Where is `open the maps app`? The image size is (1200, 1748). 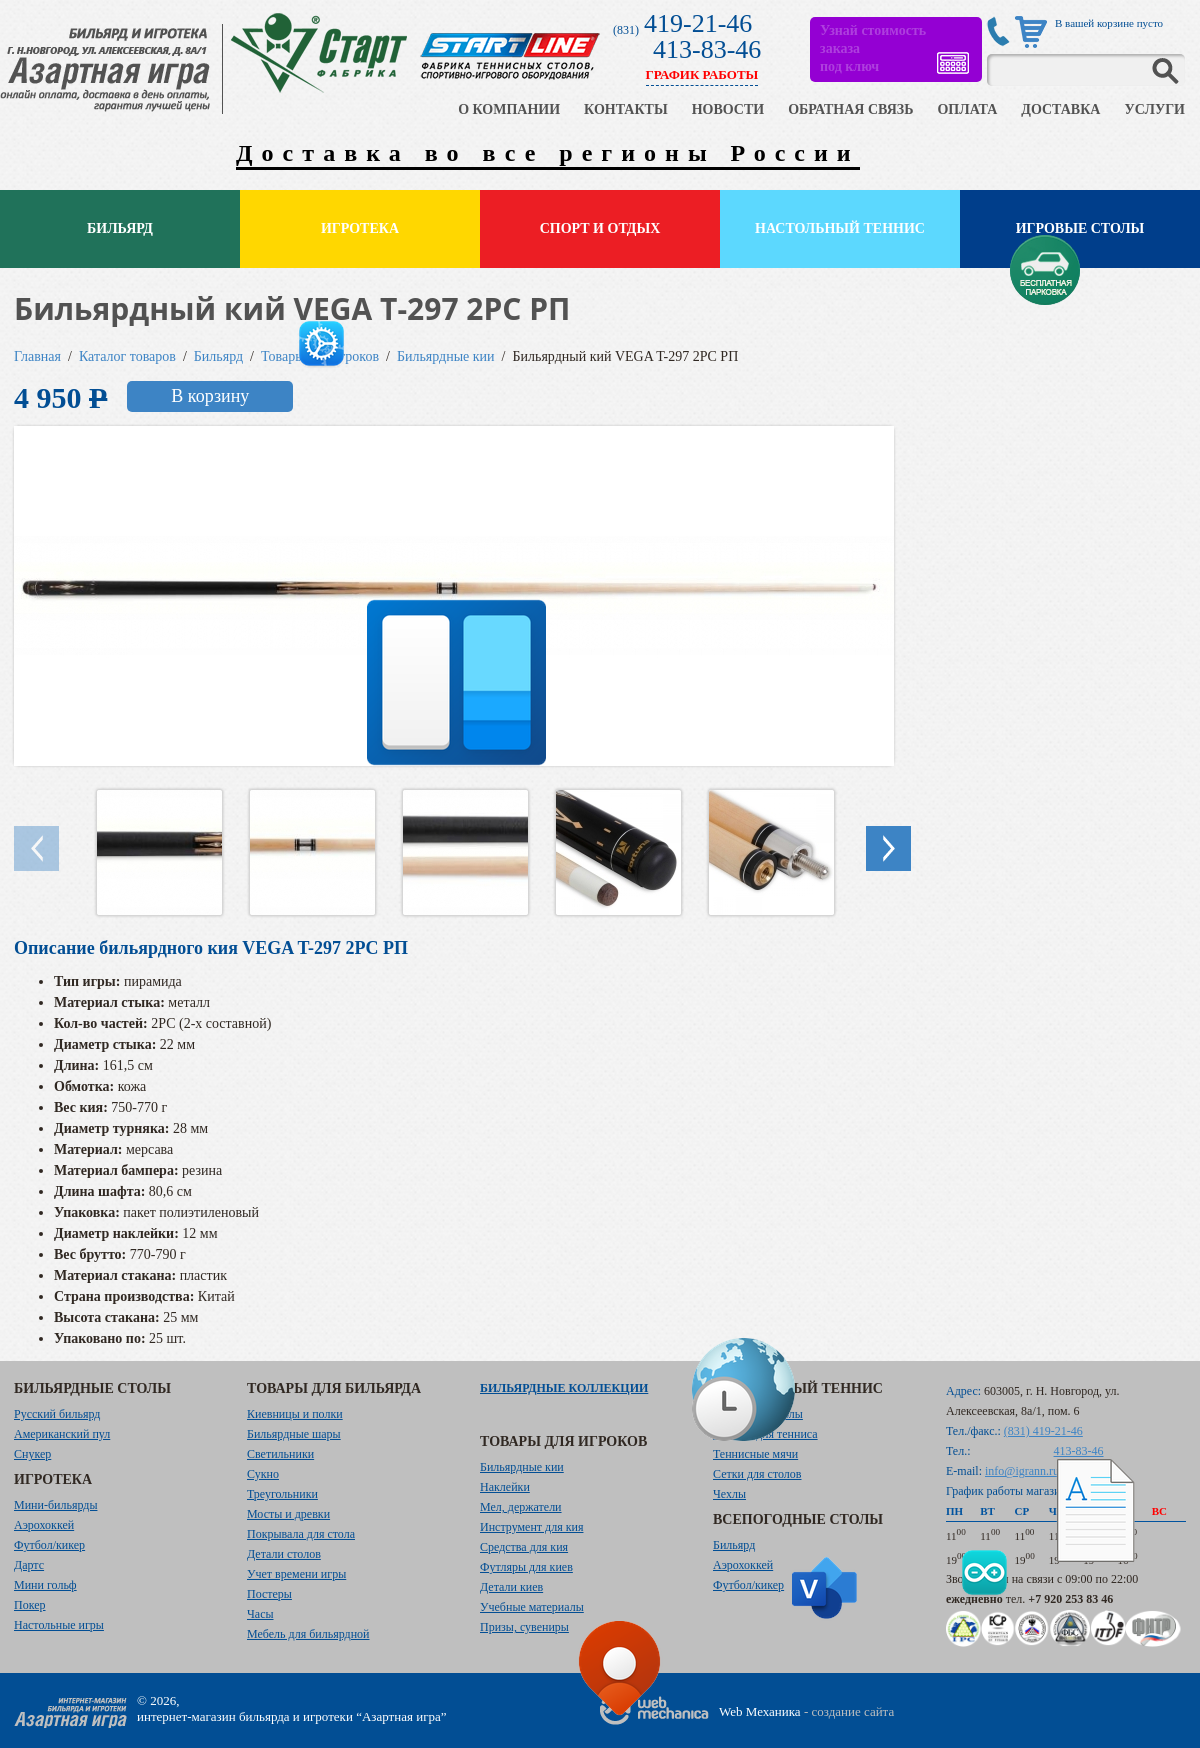
open the maps app is located at coordinates (619, 1669).